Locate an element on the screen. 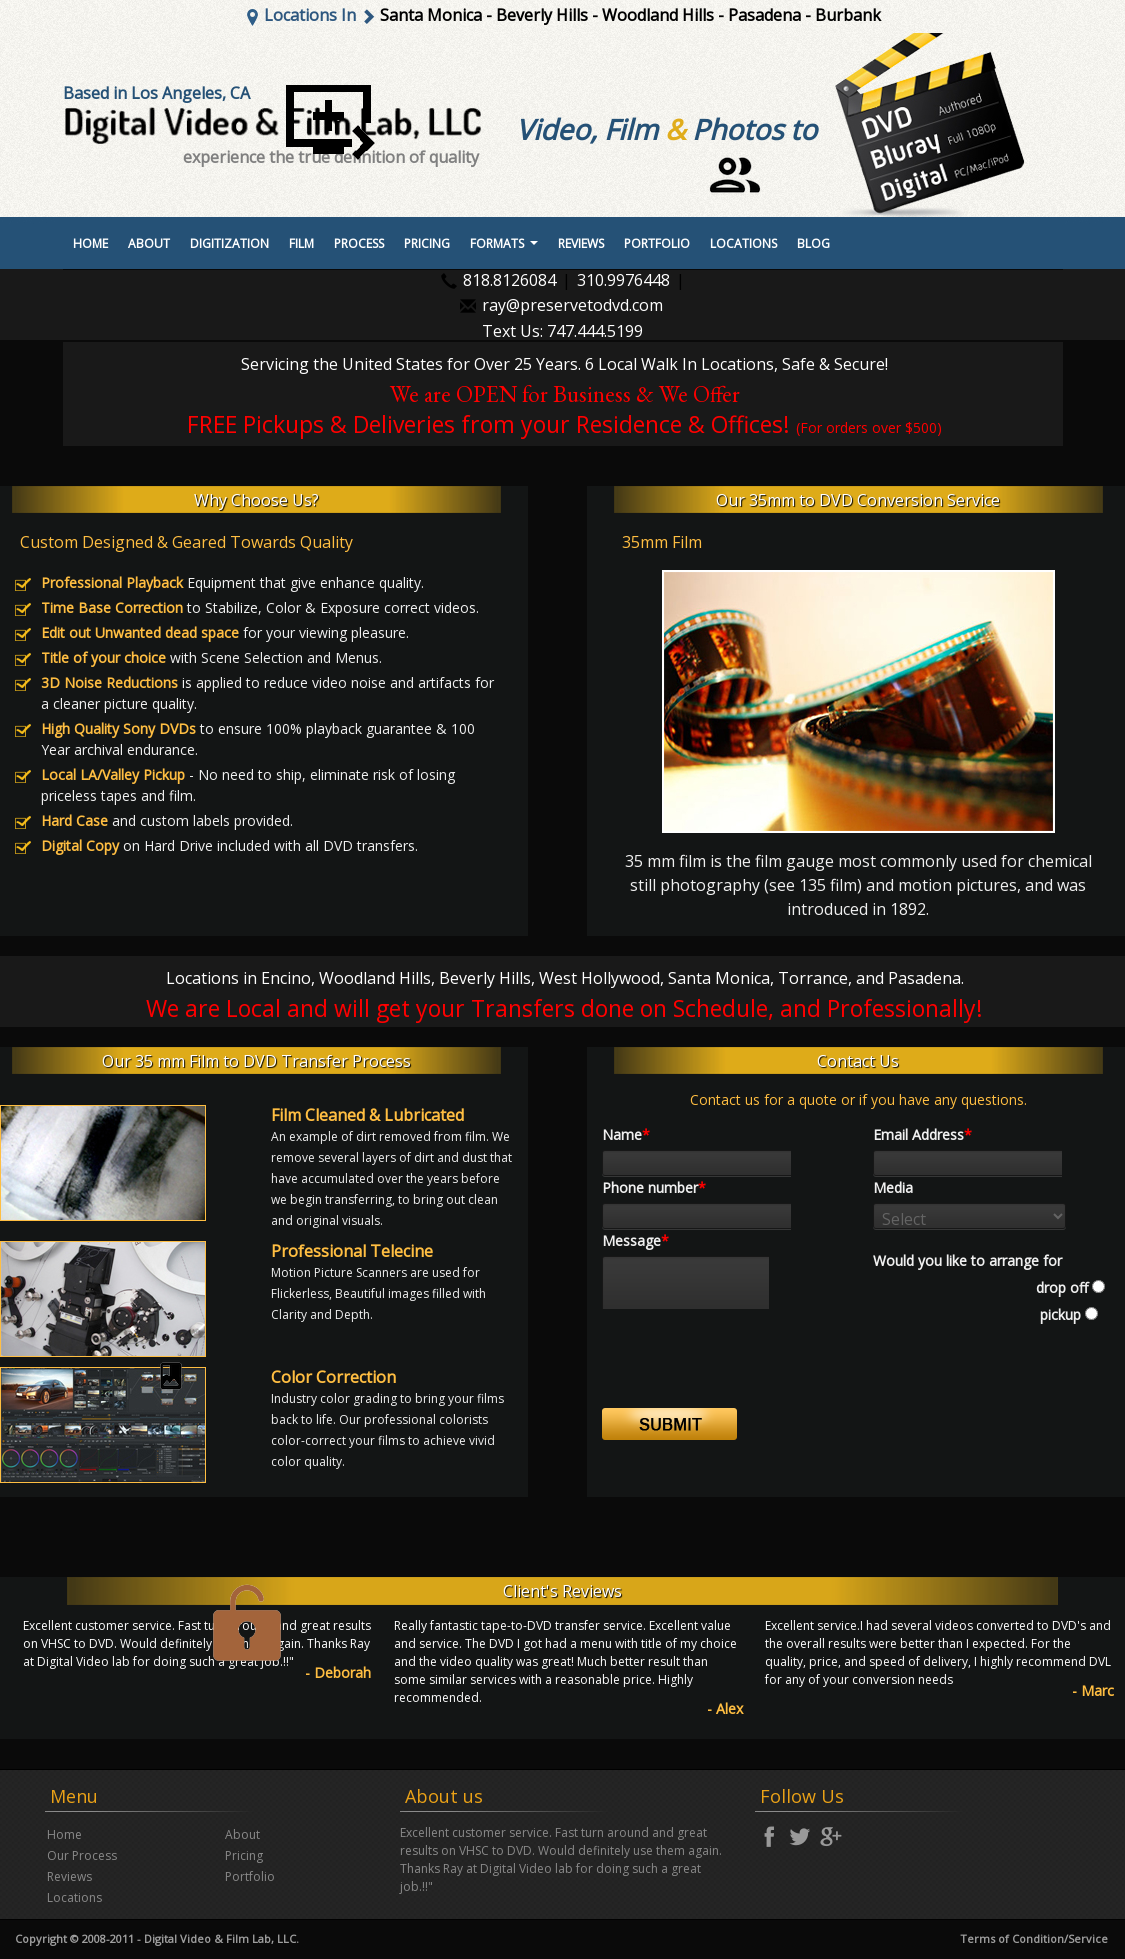 The image size is (1125, 1959). add current media to play next in queue is located at coordinates (328, 119).